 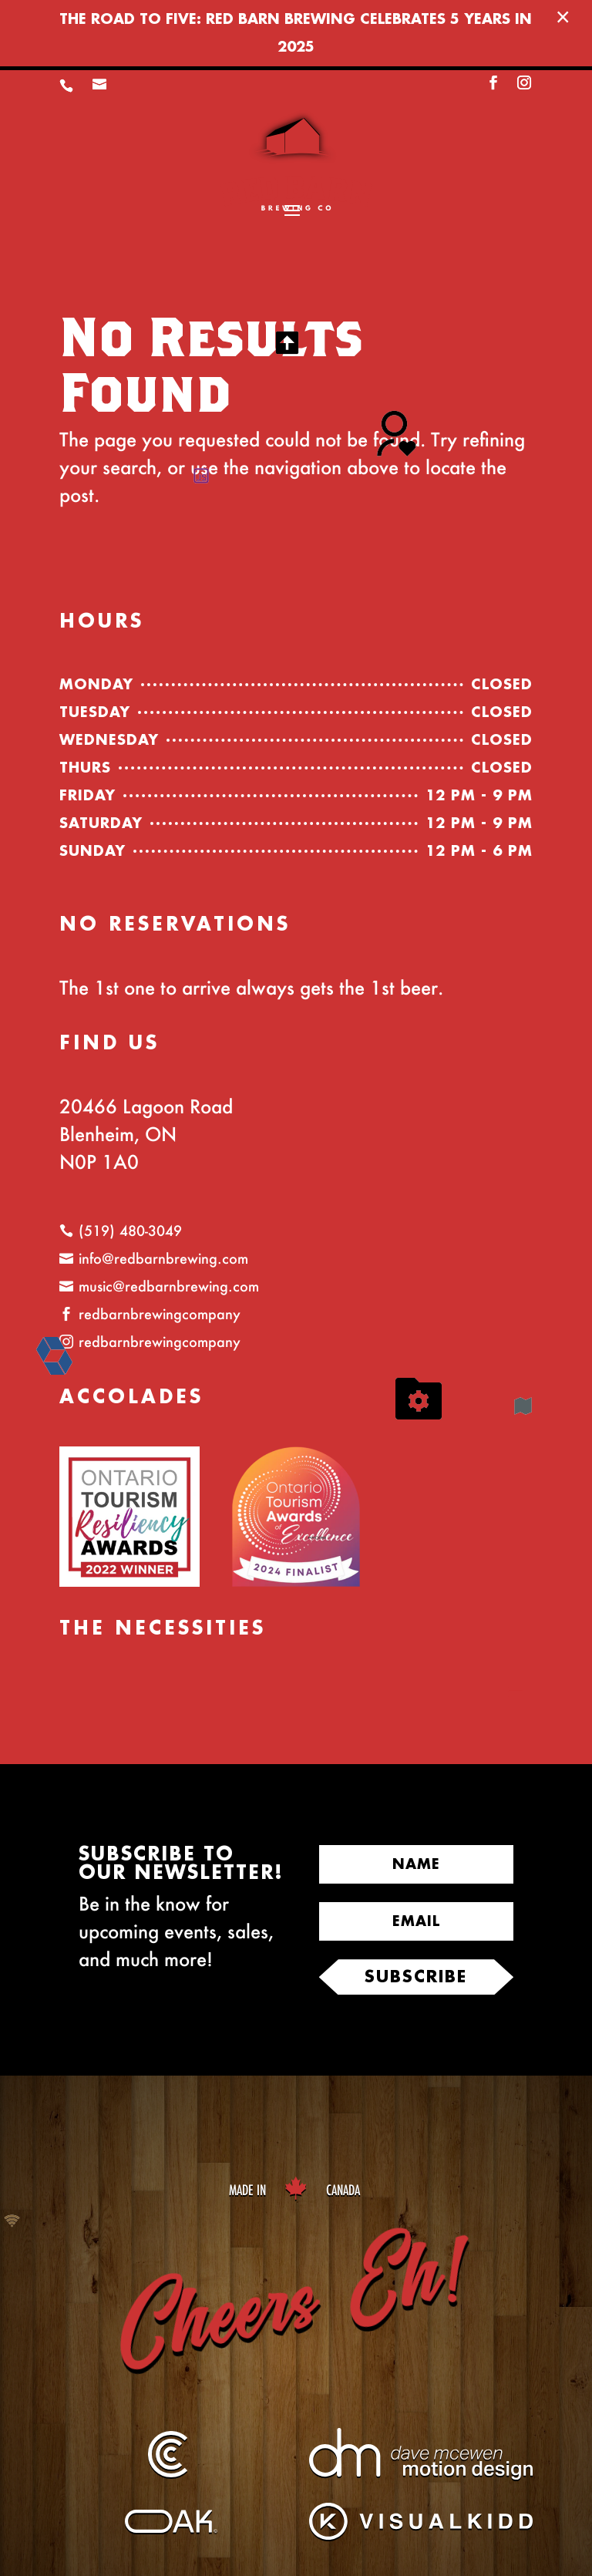 What do you see at coordinates (12, 2221) in the screenshot?
I see `indicates active wifi connection` at bounding box center [12, 2221].